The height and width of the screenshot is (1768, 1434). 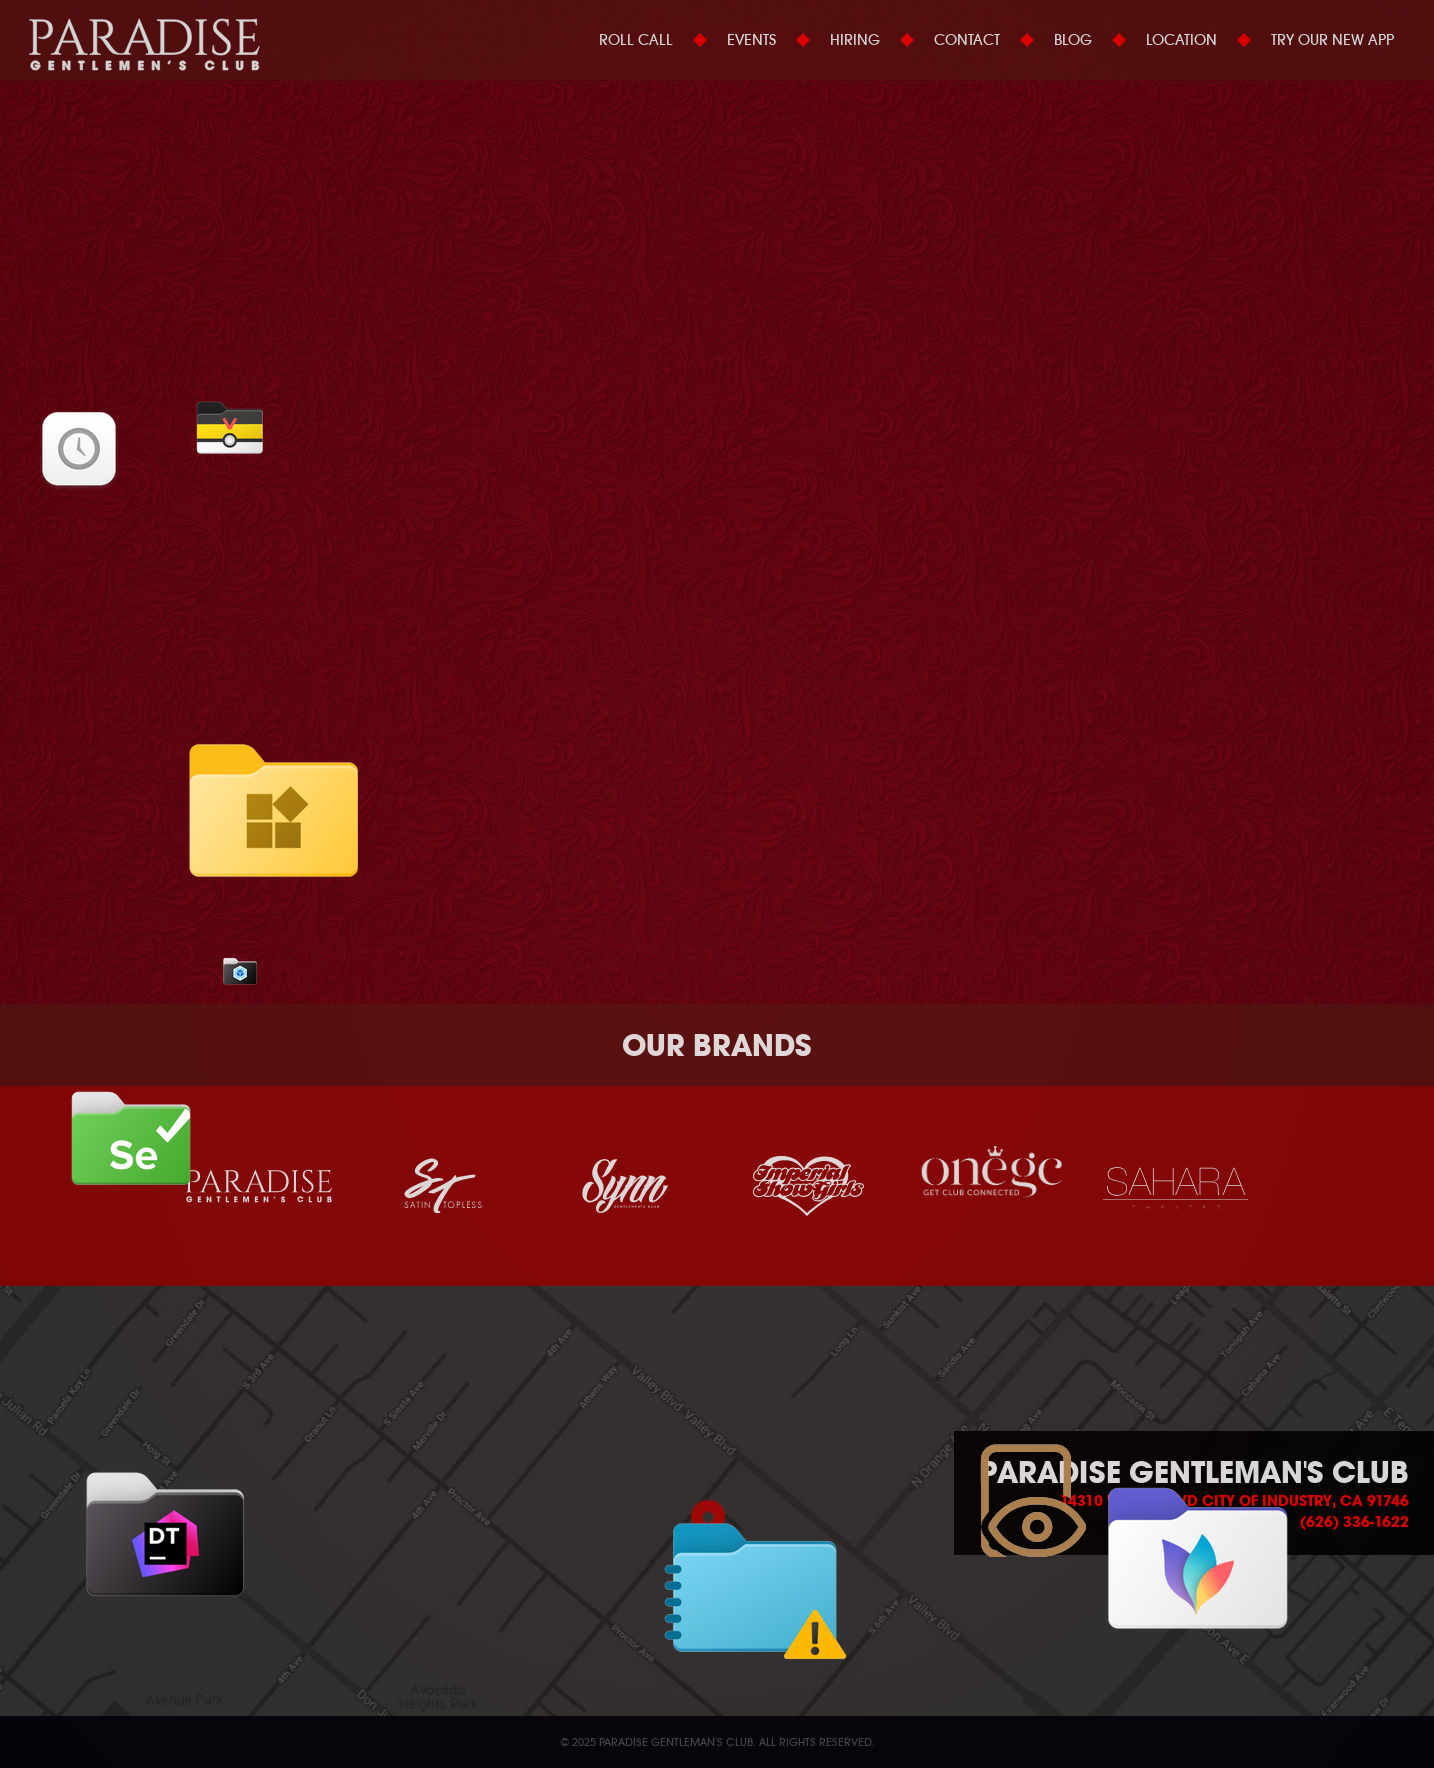 I want to click on open jetbrains dottrace project folder, so click(x=164, y=1538).